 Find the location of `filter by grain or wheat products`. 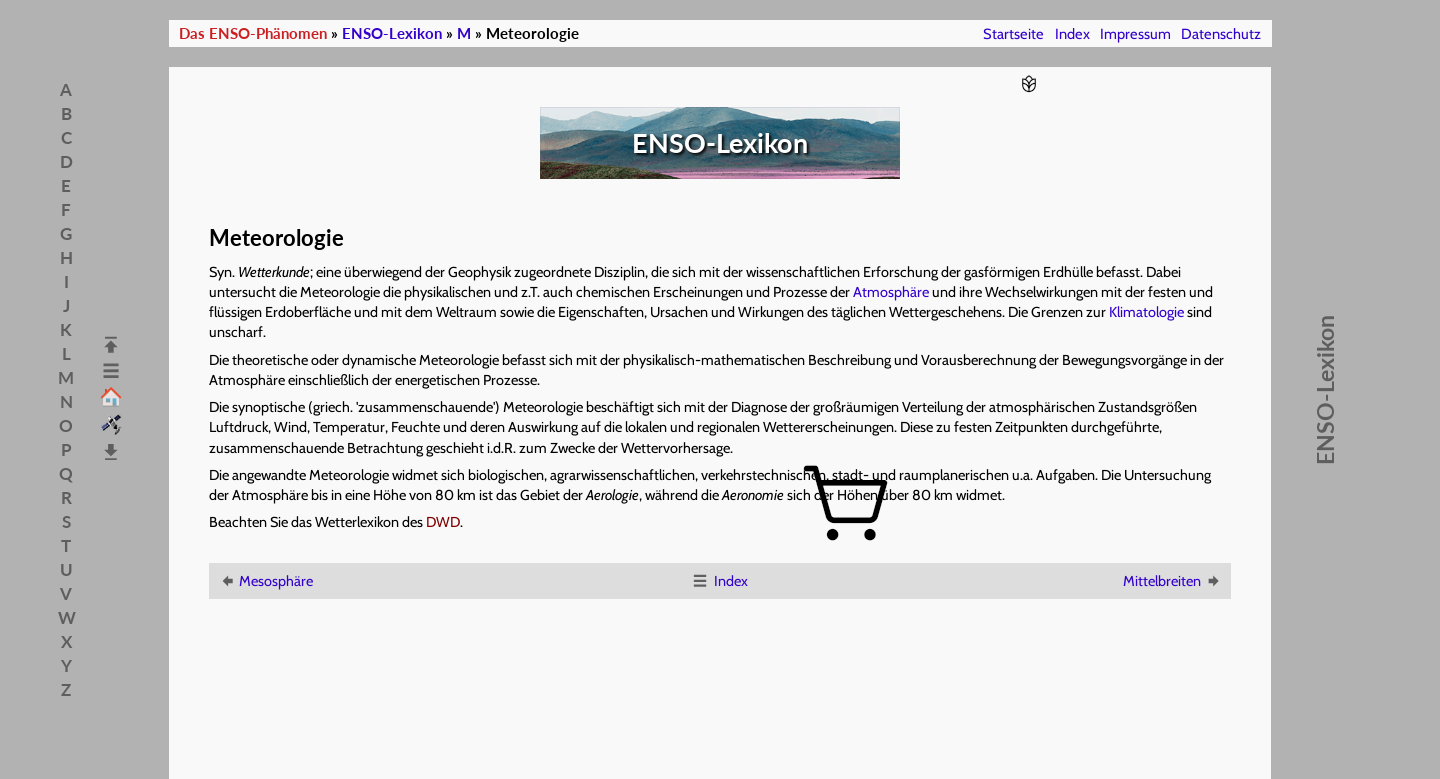

filter by grain or wheat products is located at coordinates (1029, 84).